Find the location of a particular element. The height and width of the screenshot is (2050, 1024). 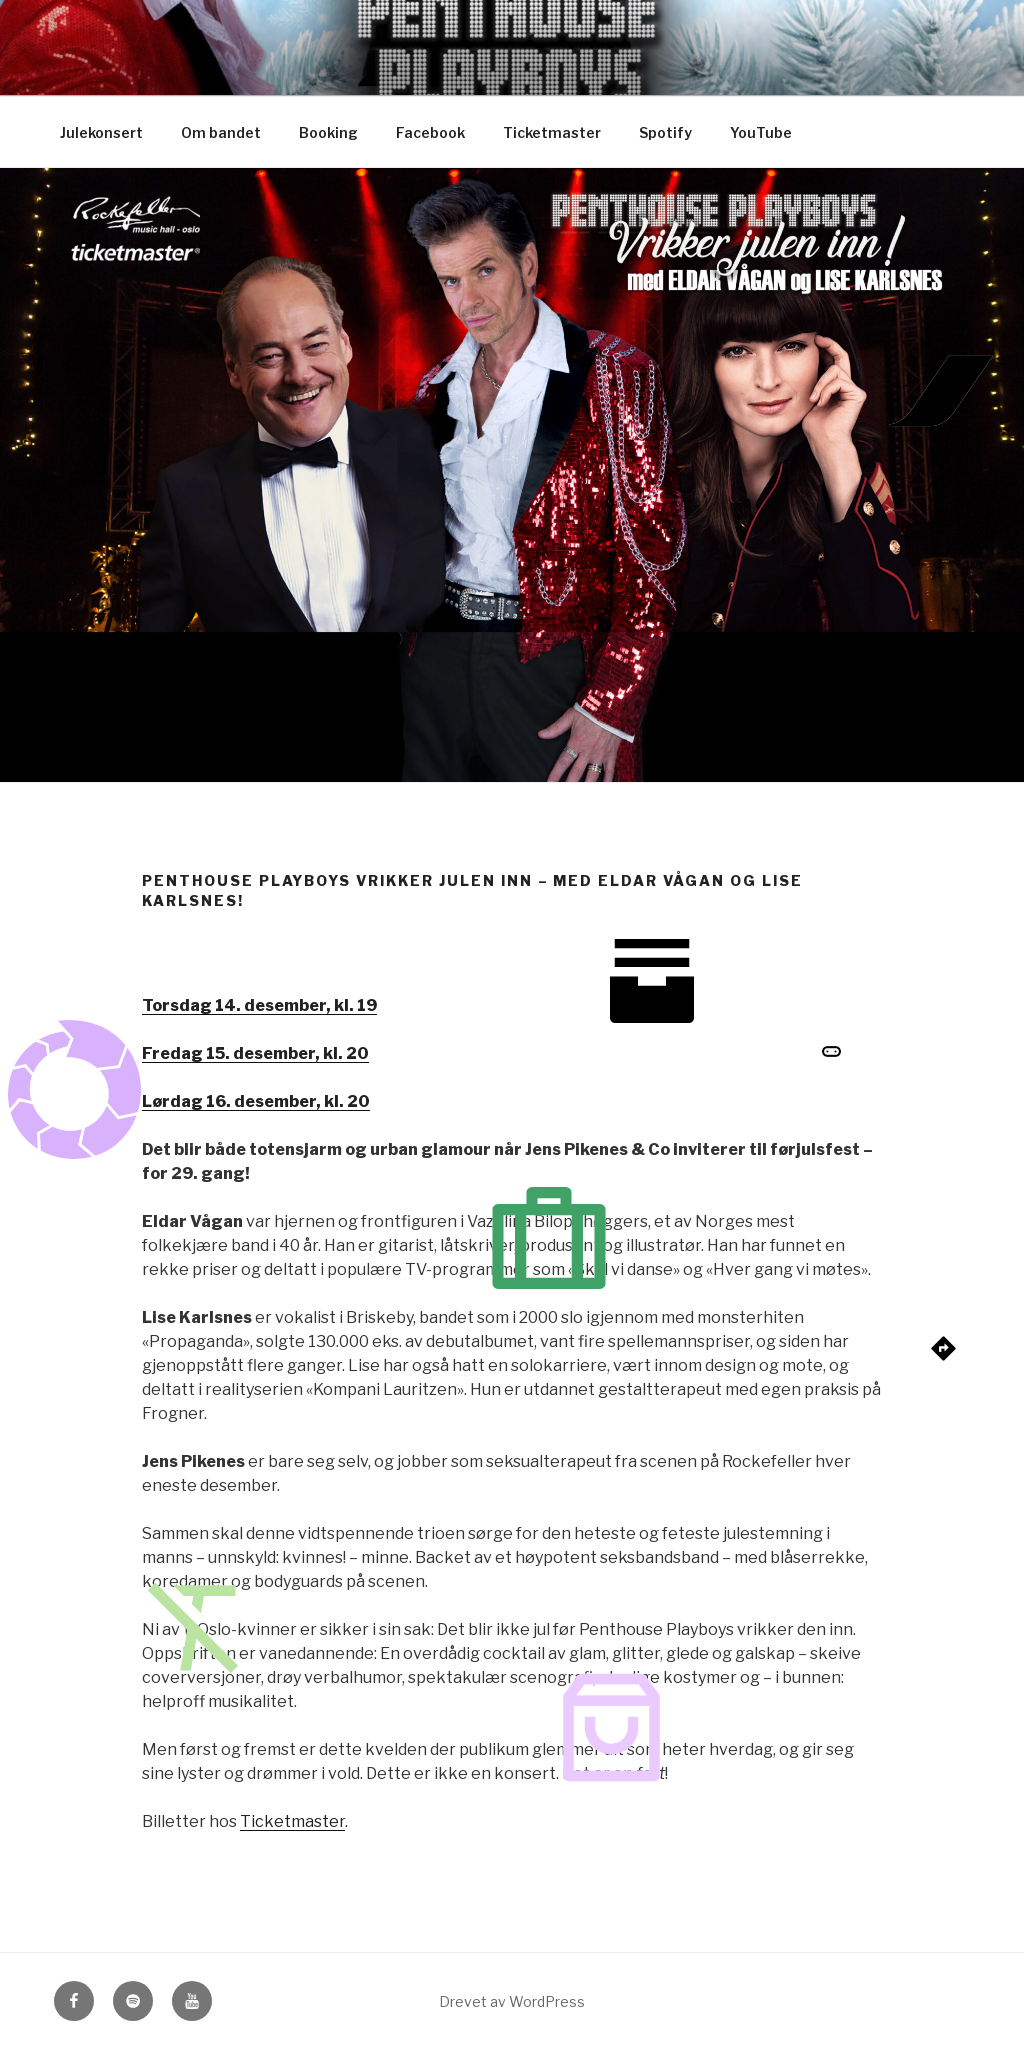

EventStore database logo is located at coordinates (74, 1089).